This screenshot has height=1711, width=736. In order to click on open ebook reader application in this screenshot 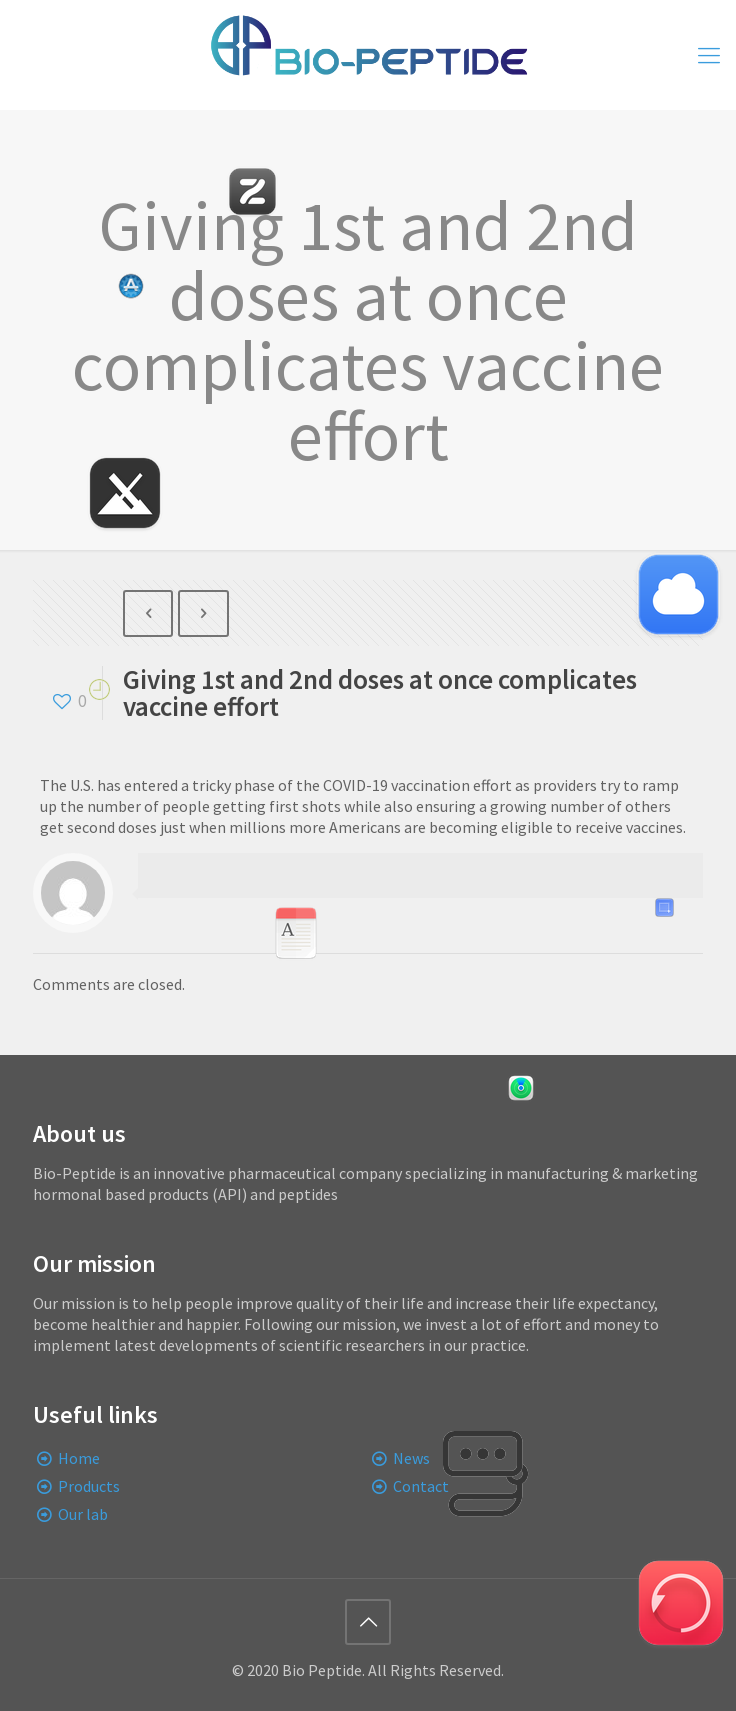, I will do `click(296, 933)`.